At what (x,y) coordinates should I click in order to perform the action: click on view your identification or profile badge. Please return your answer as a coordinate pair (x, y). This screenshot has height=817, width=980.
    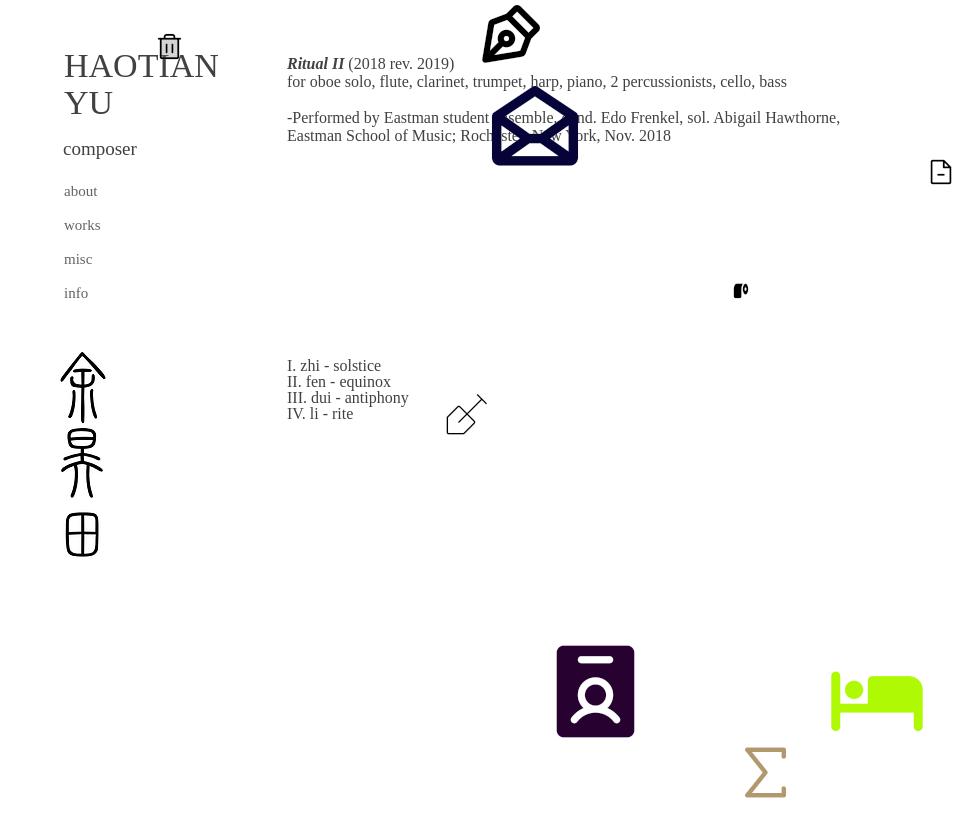
    Looking at the image, I should click on (595, 691).